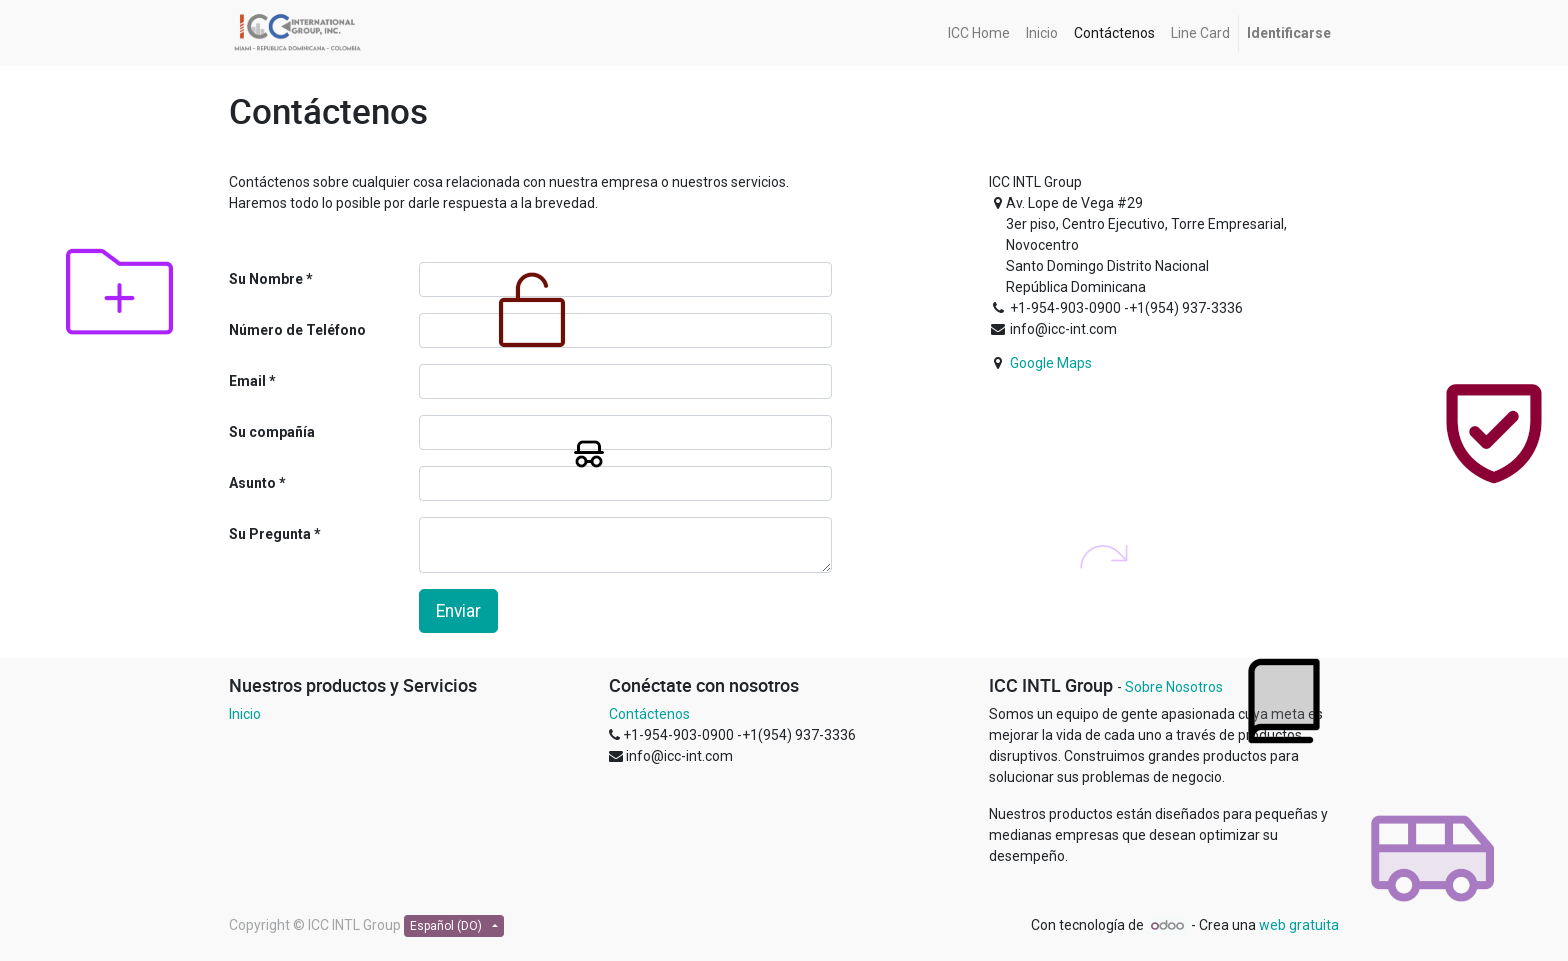 This screenshot has height=961, width=1568. I want to click on unlock this item or content, so click(532, 314).